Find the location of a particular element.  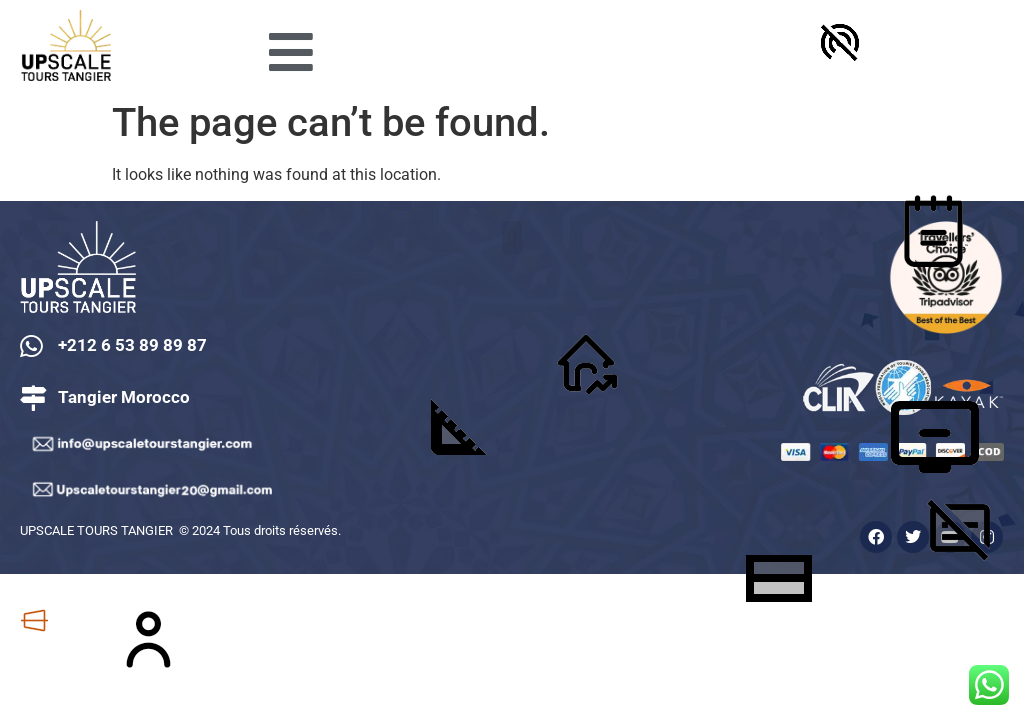

view your profile is located at coordinates (148, 639).